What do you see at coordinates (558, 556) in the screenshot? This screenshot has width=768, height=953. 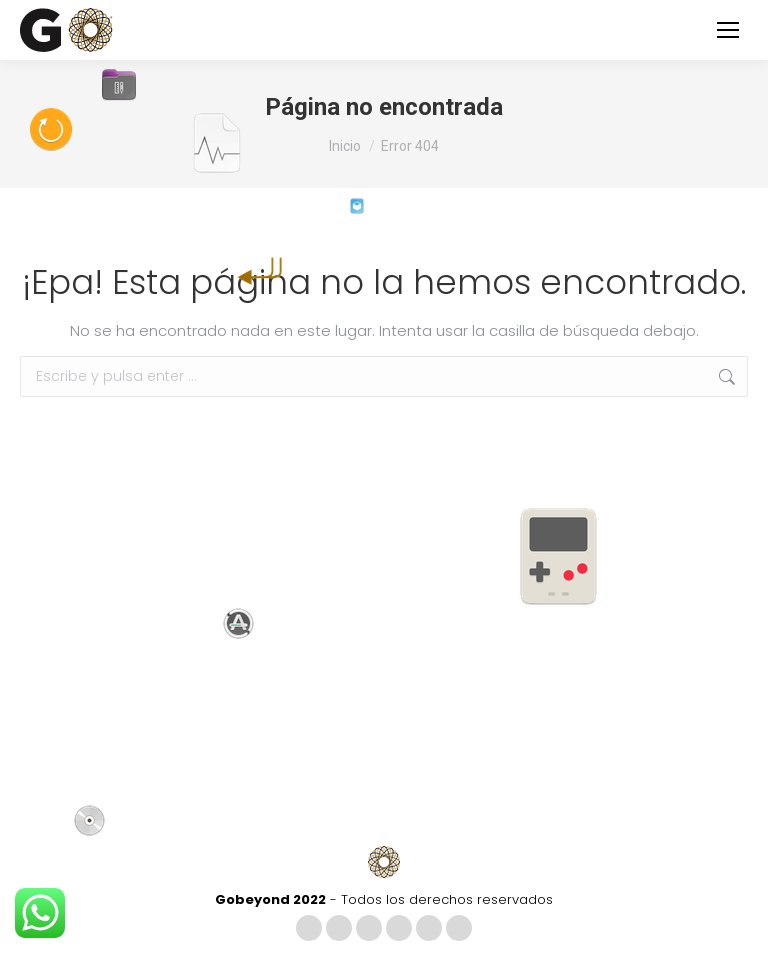 I see `open the games application` at bounding box center [558, 556].